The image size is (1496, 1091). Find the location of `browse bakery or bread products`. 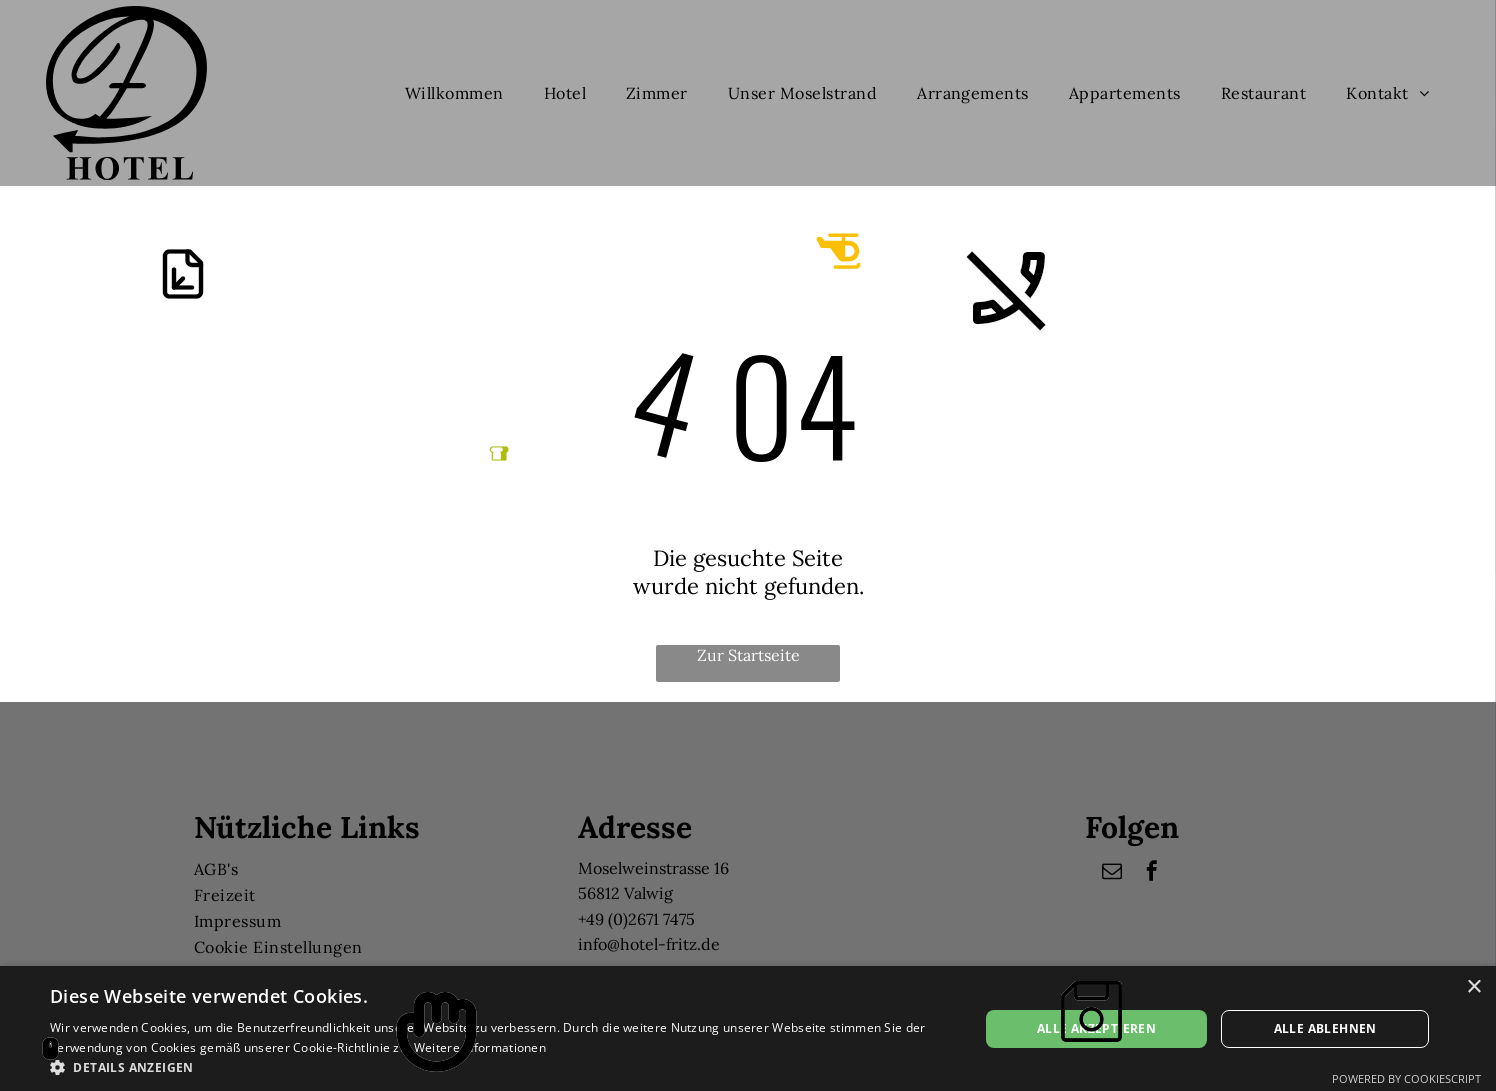

browse bakery or bread products is located at coordinates (499, 453).